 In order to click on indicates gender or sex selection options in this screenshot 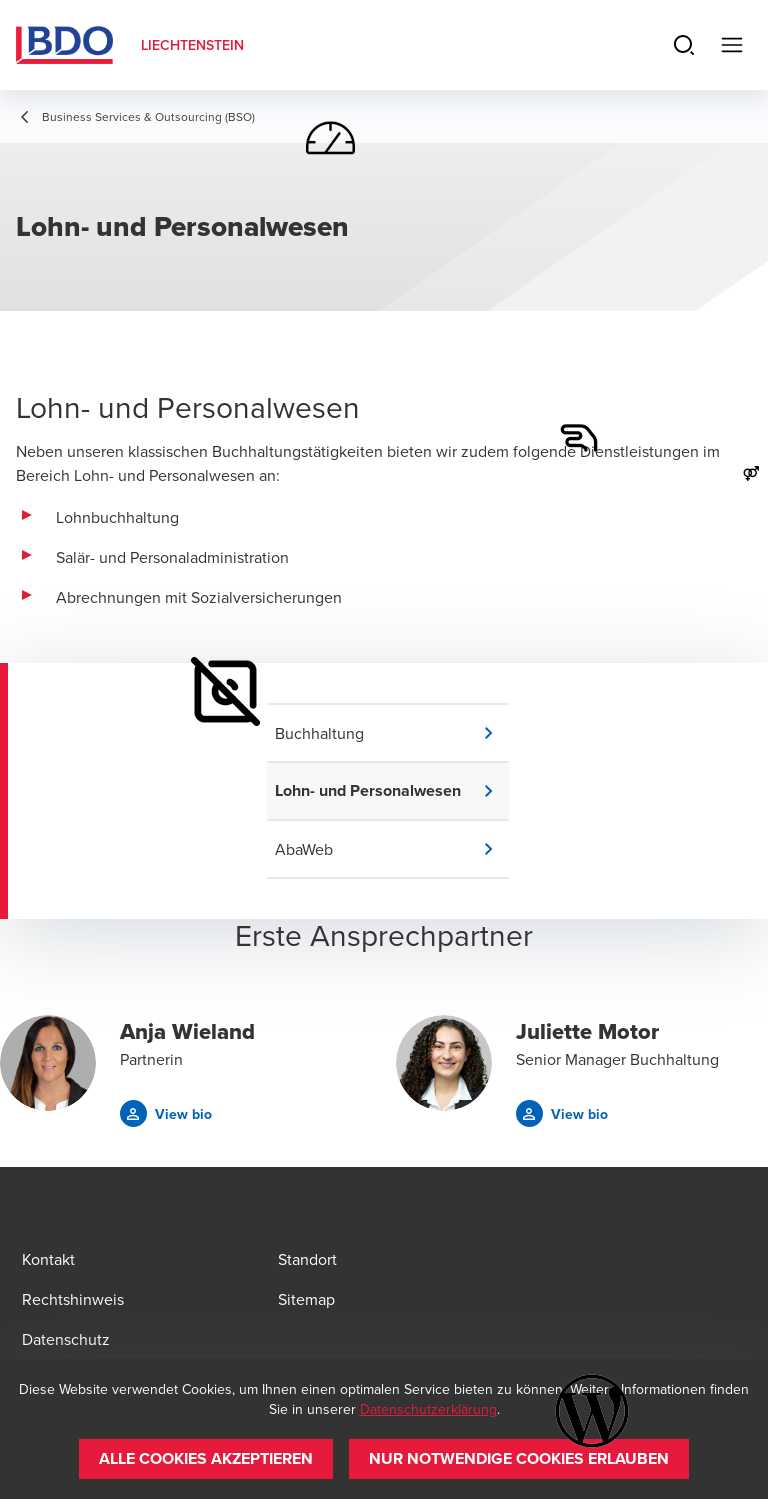, I will do `click(751, 474)`.